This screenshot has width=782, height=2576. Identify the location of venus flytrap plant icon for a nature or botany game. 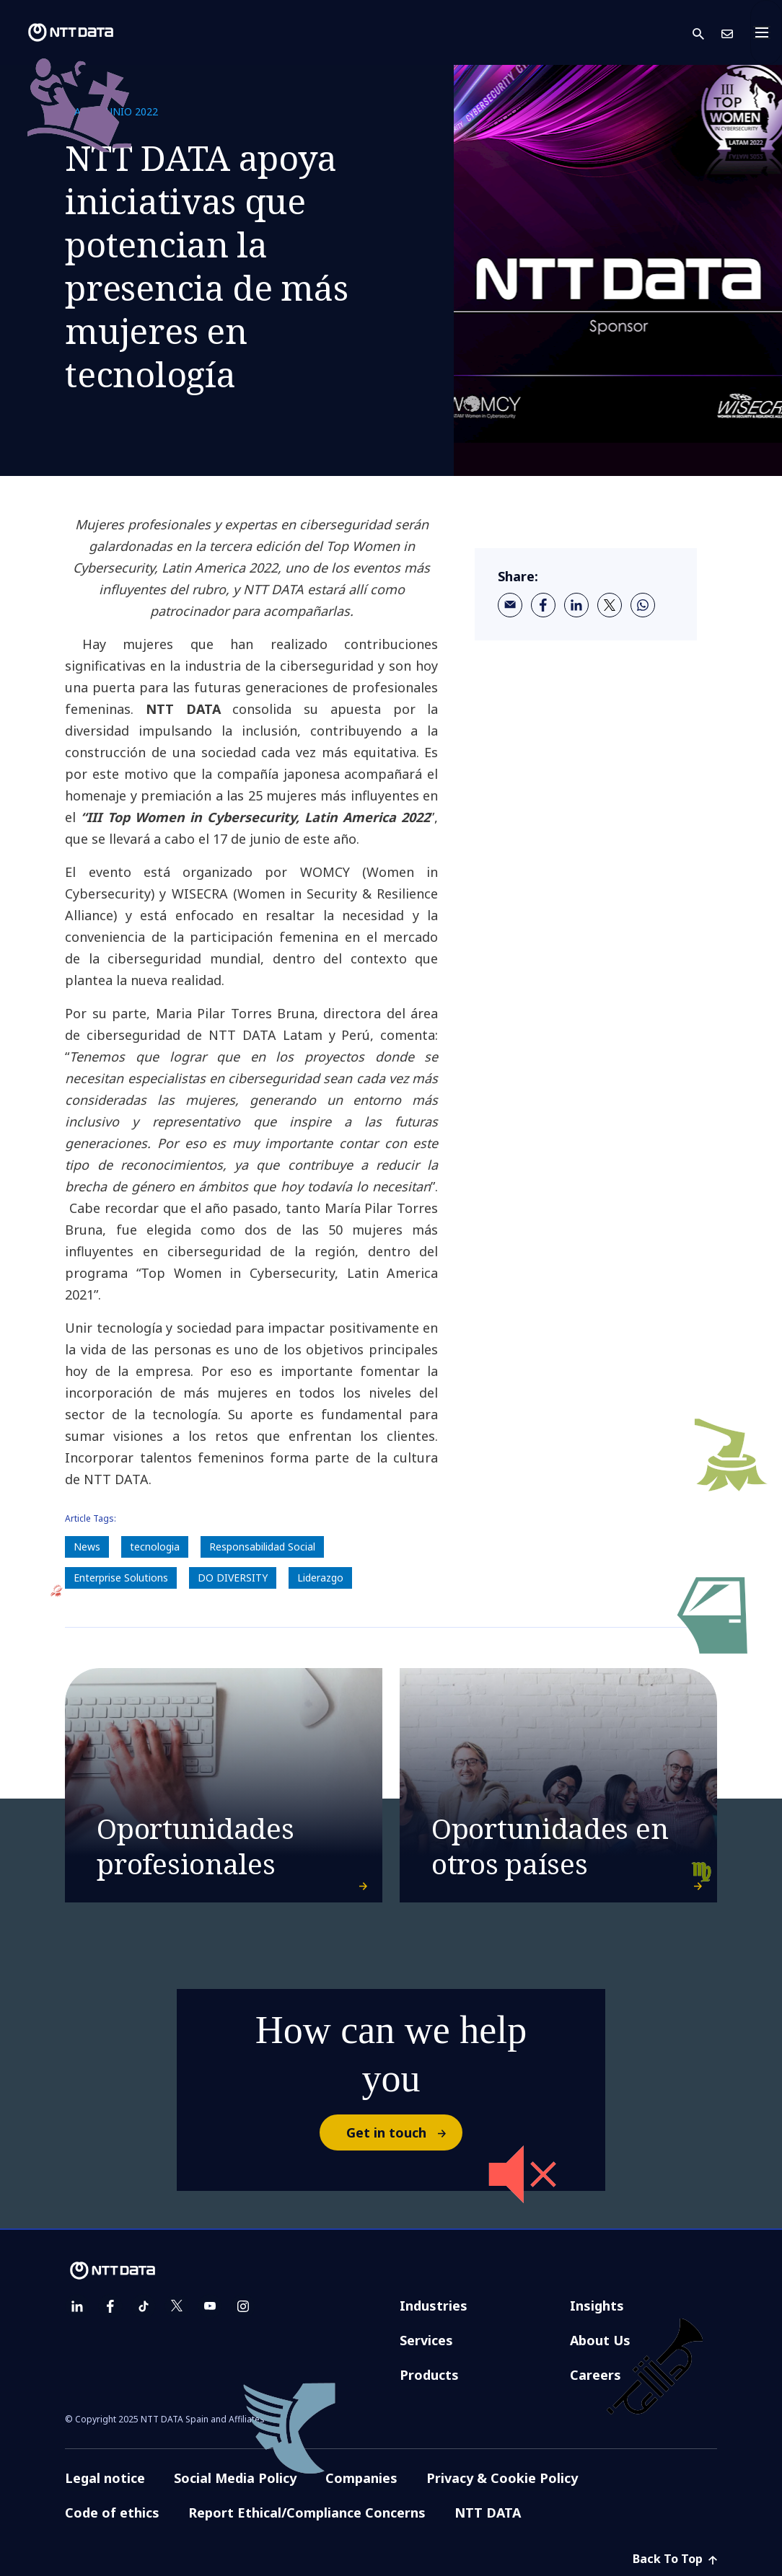
(56, 1590).